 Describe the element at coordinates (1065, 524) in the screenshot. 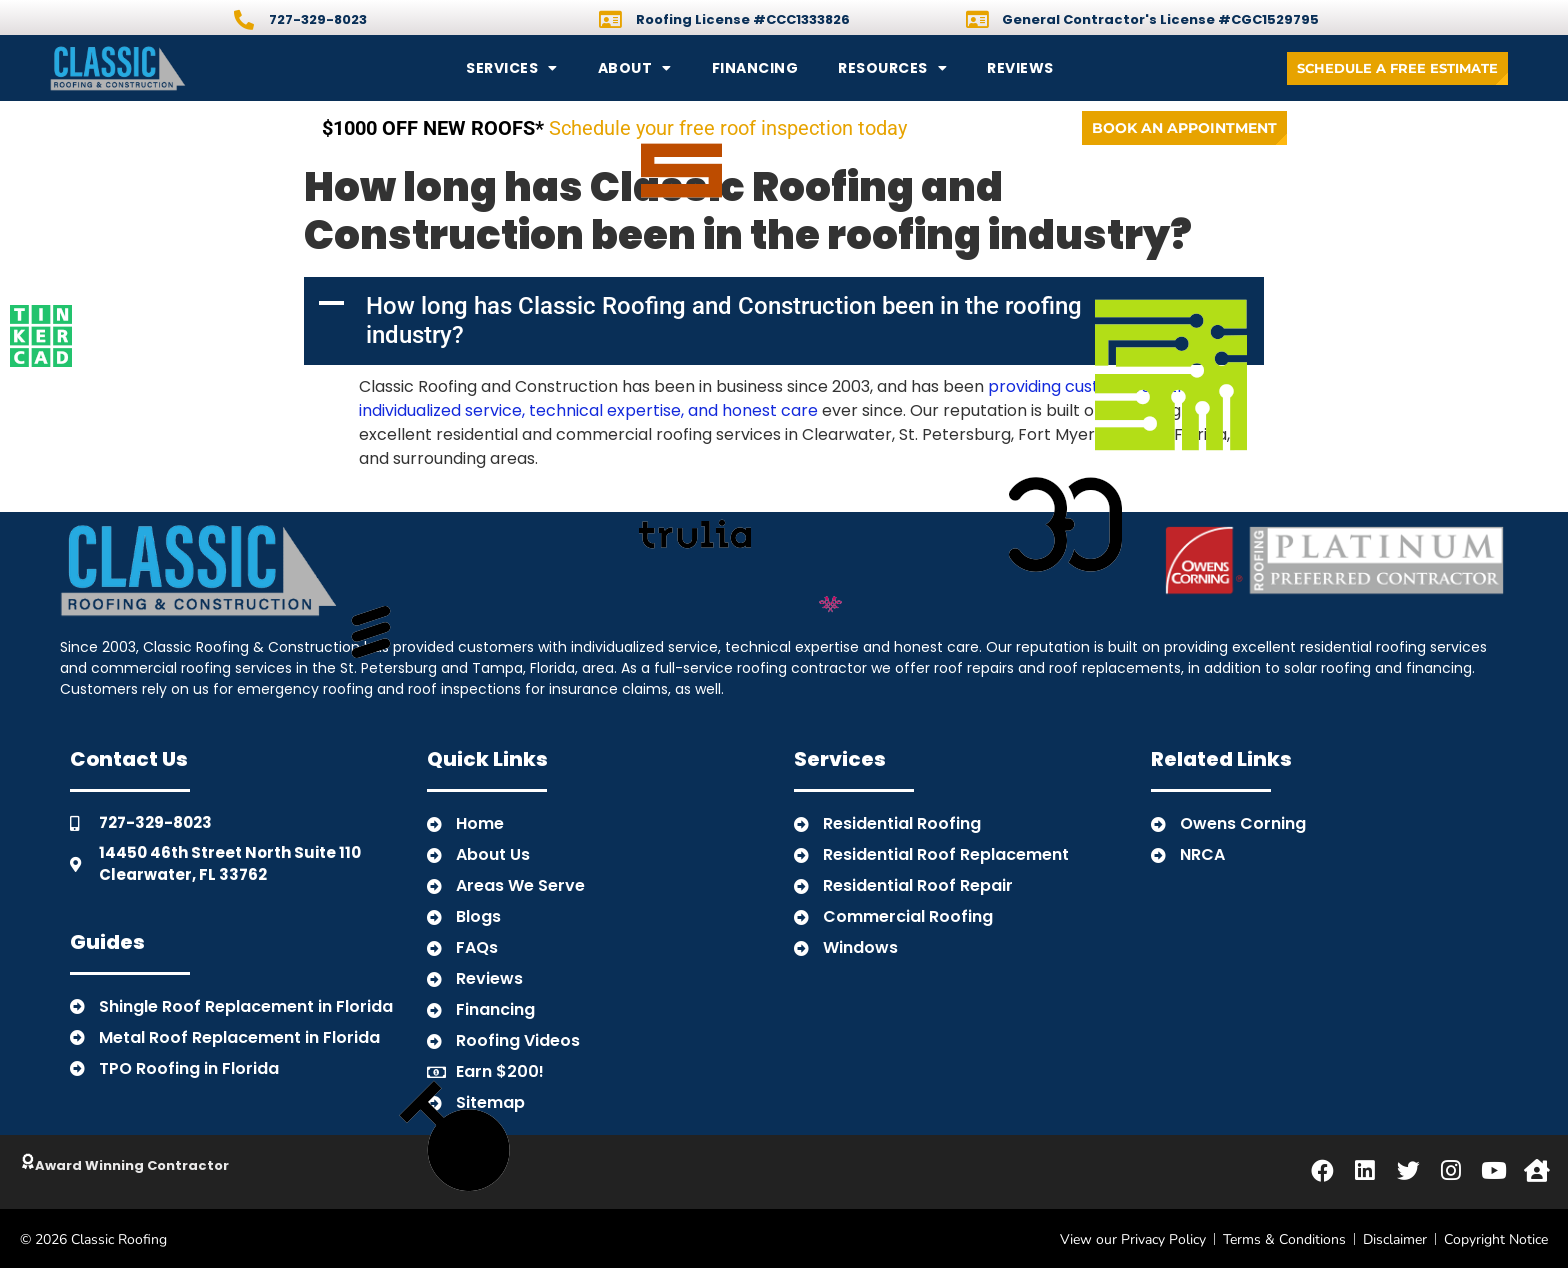

I see `visit the 30 seconds of code website` at that location.